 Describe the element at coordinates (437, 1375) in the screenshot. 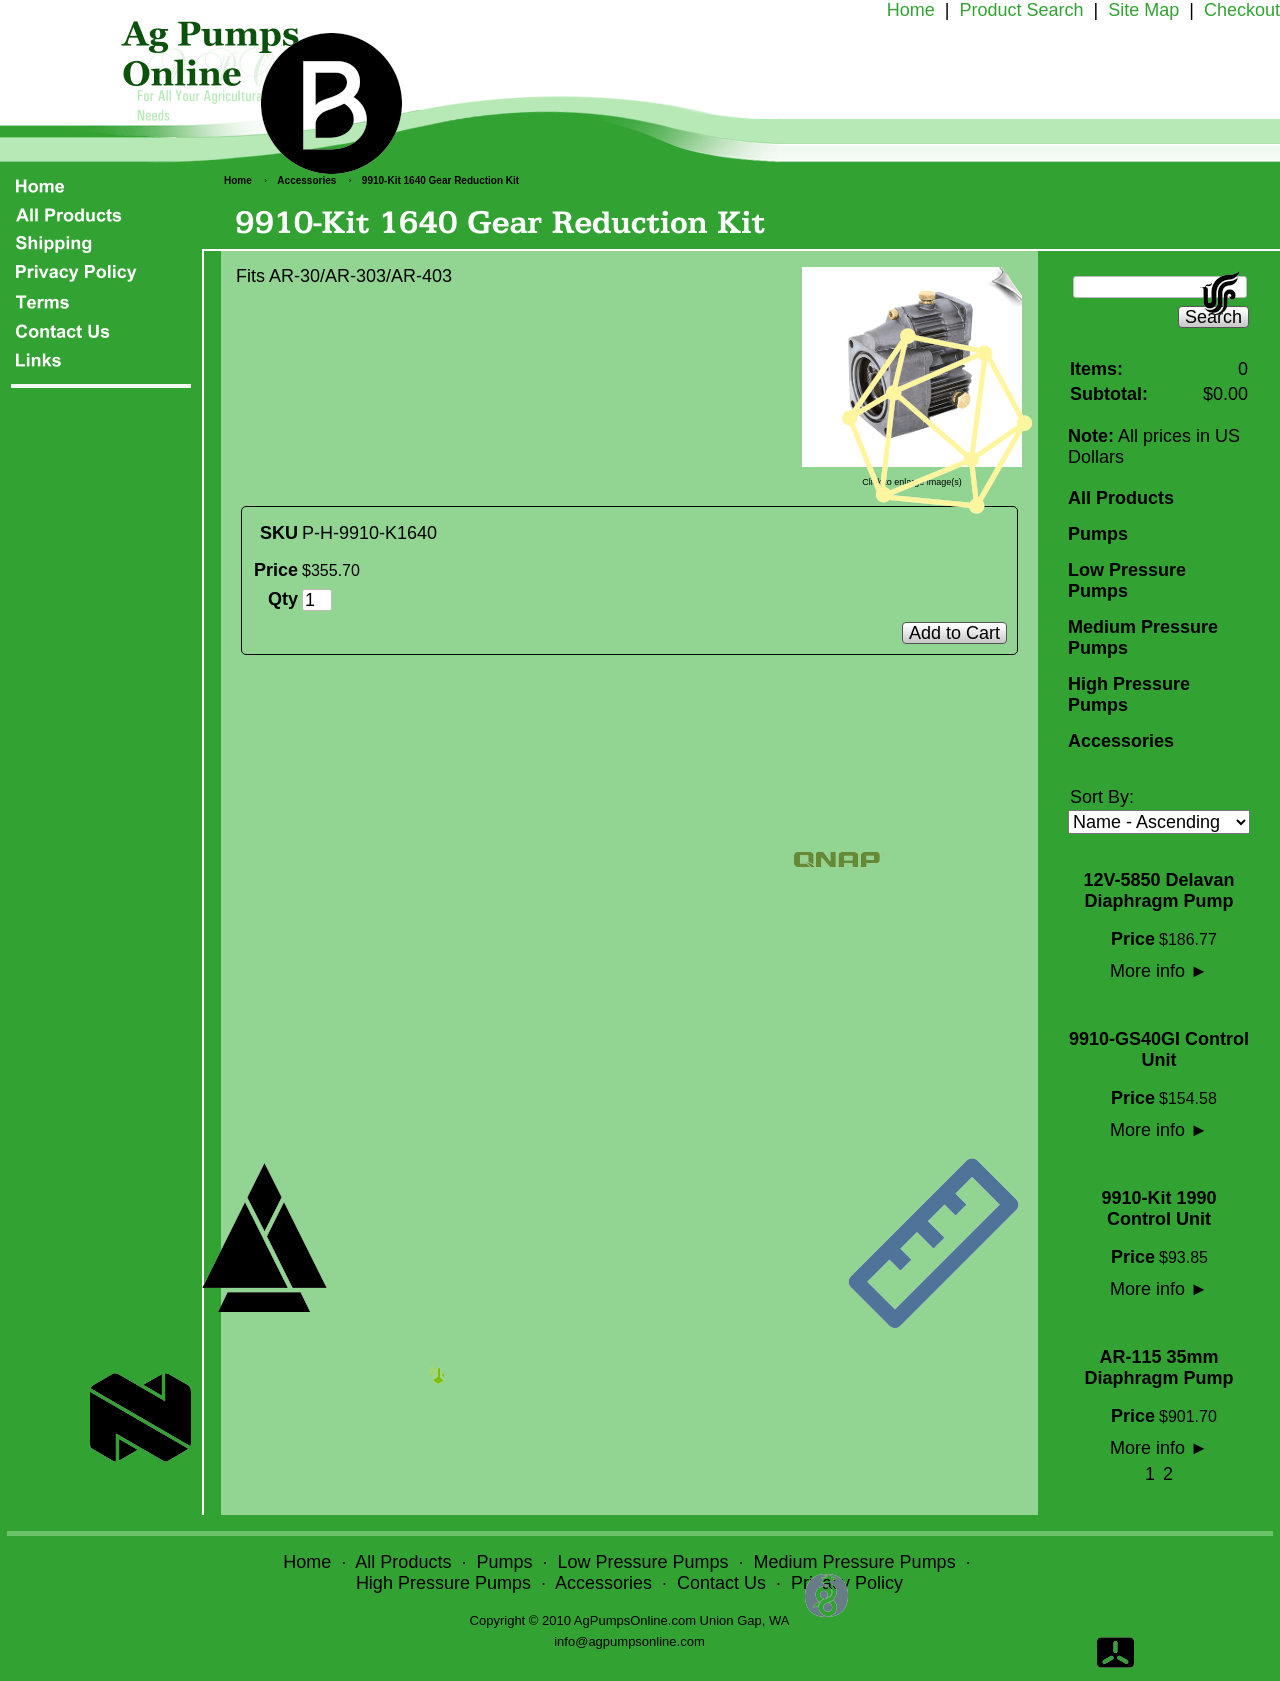

I see `tails operating system logo` at that location.